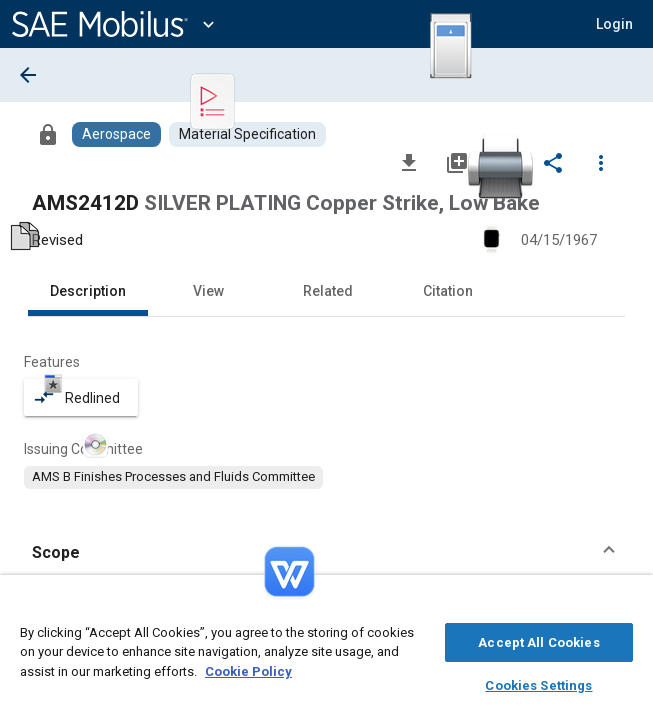 The image size is (653, 720). Describe the element at coordinates (491, 238) in the screenshot. I see `apple watch series 5-7 device icon` at that location.